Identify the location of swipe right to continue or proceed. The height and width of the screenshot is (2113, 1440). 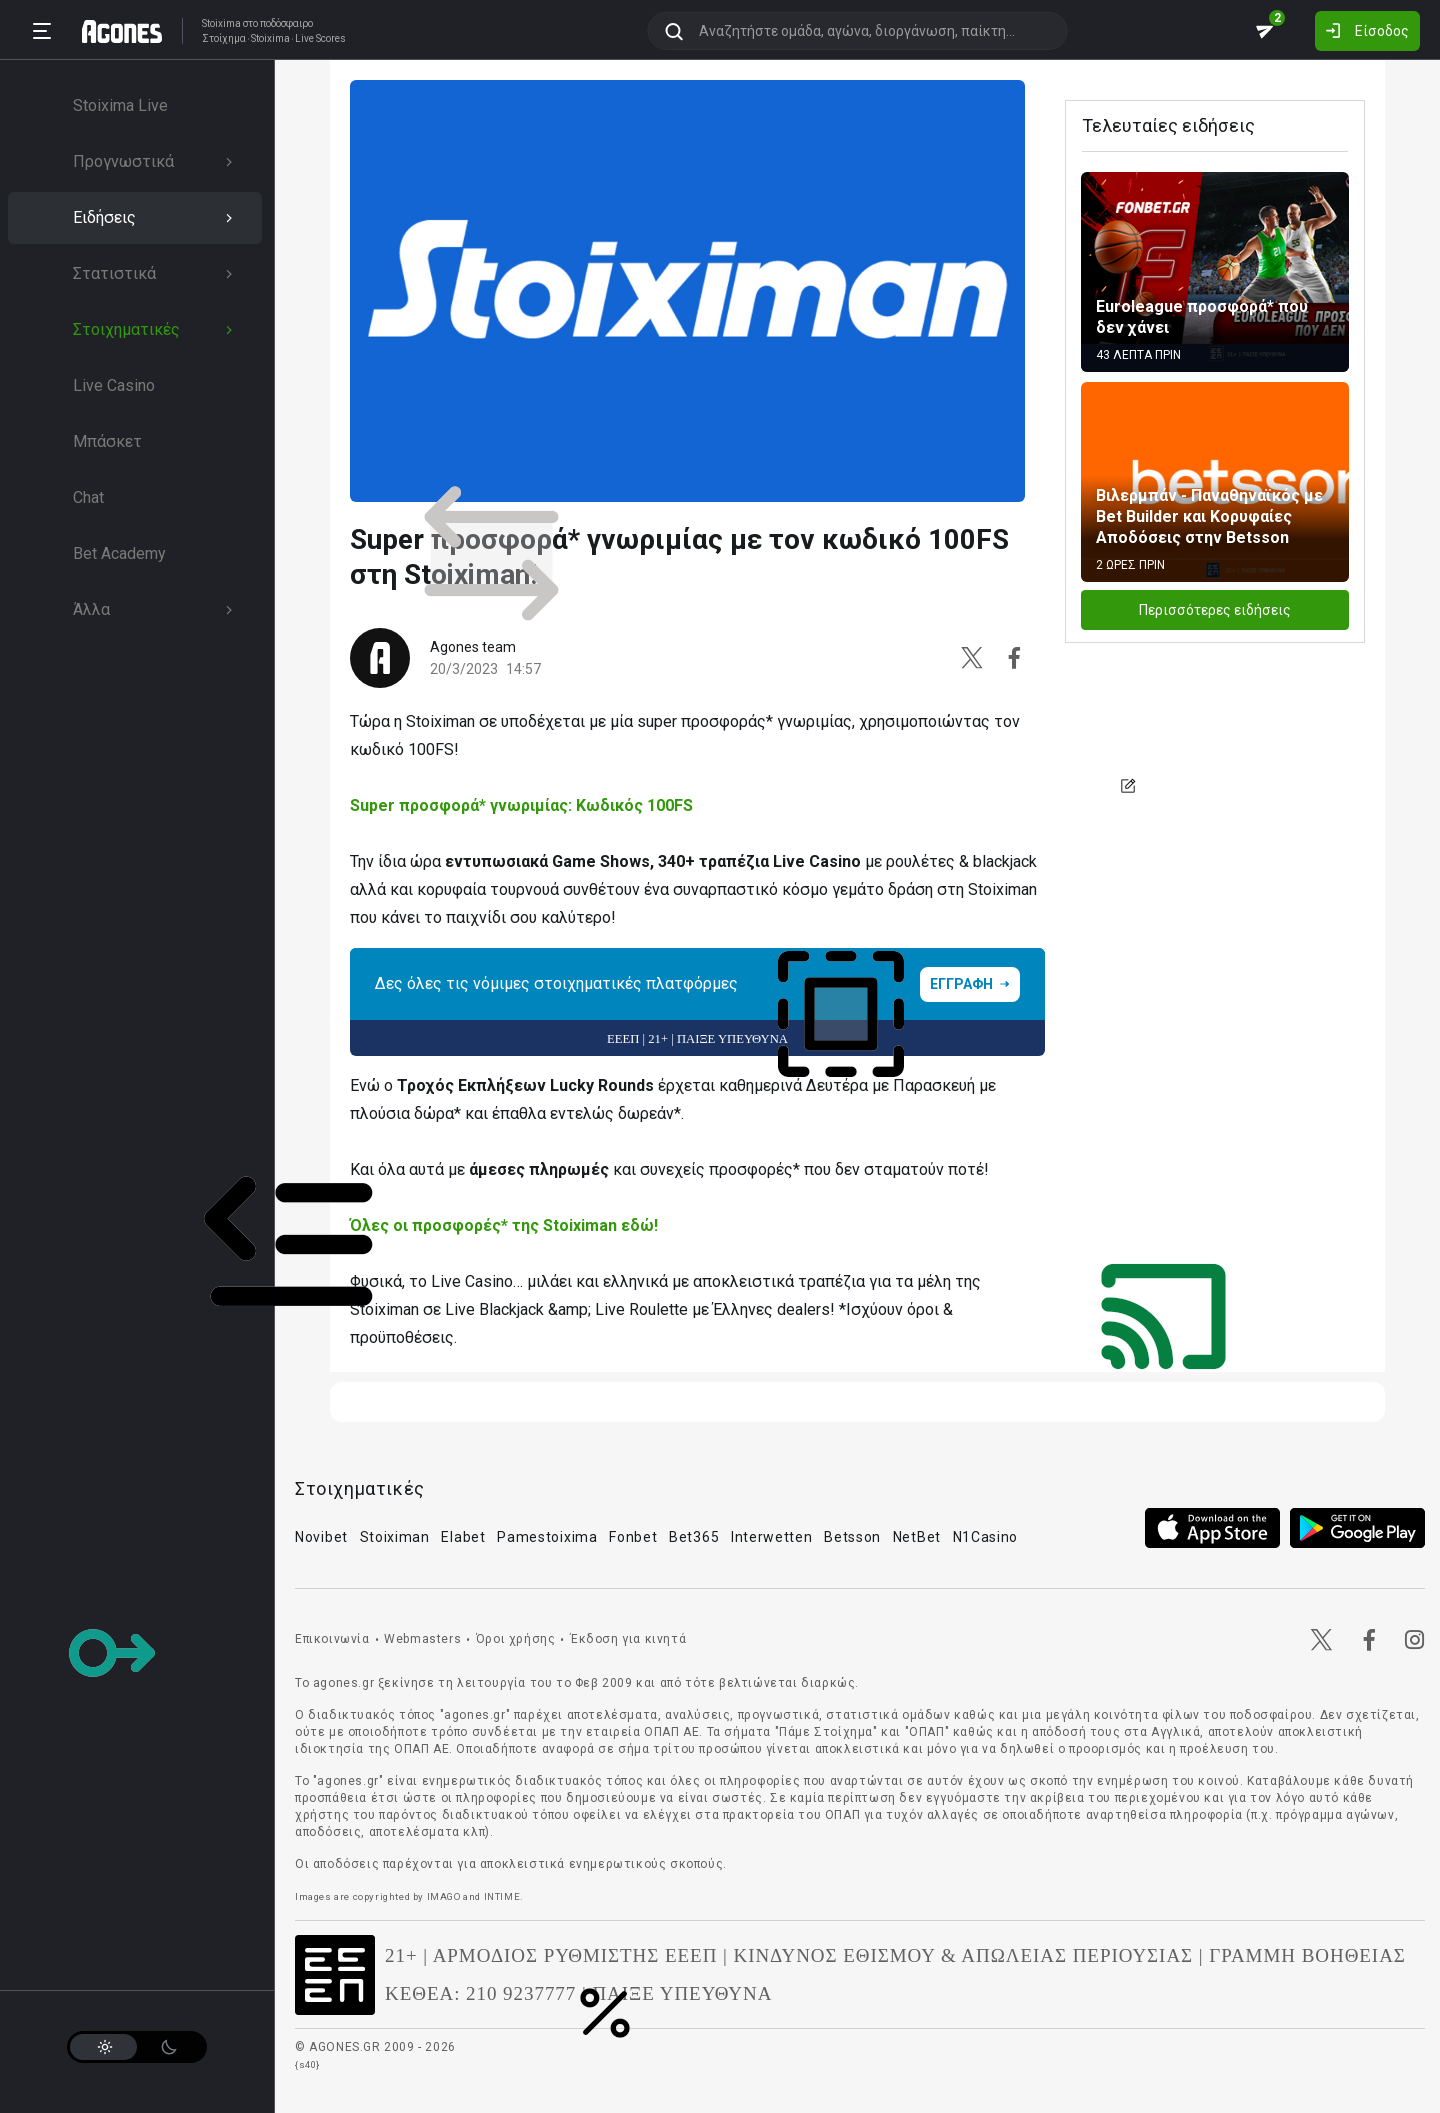
(112, 1653).